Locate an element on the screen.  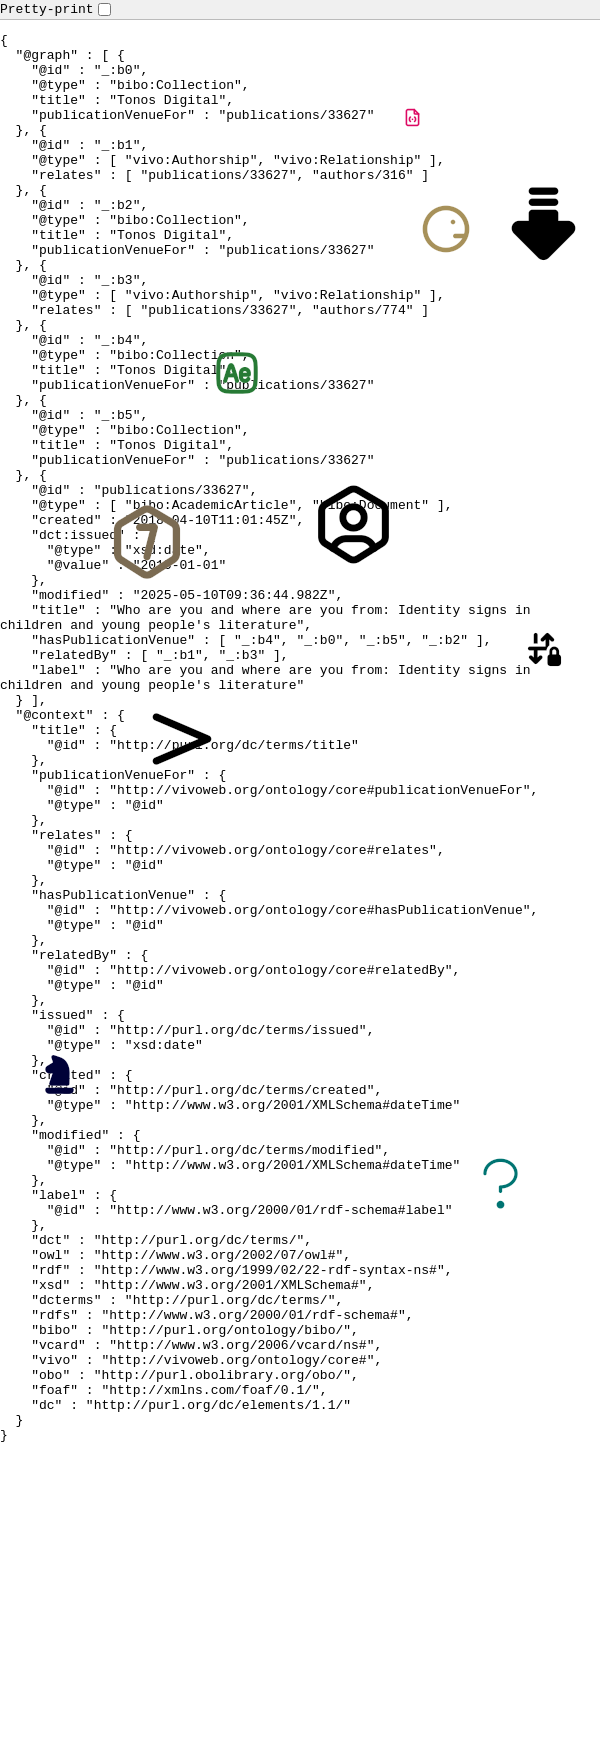
view user profile is located at coordinates (353, 524).